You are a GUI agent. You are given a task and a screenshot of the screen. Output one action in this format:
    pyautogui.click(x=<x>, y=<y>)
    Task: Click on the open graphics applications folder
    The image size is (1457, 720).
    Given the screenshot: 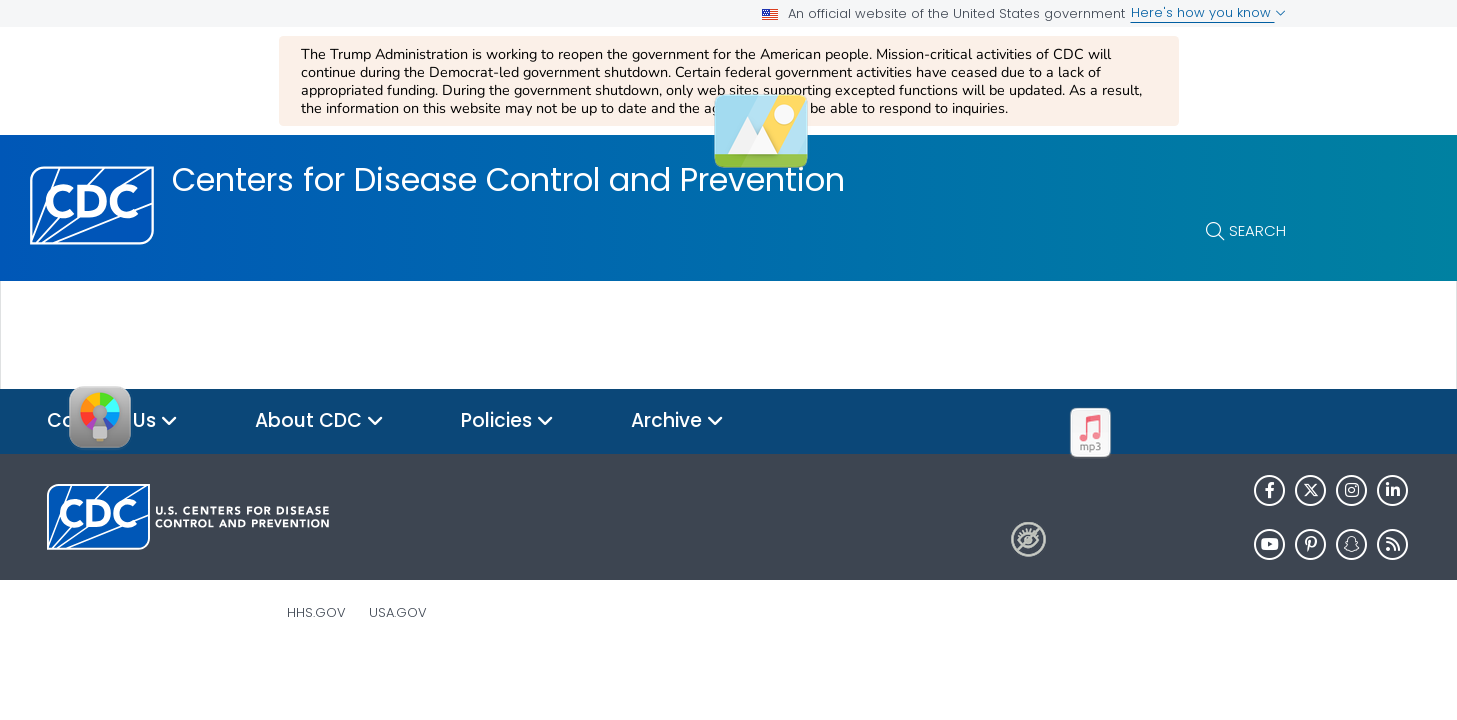 What is the action you would take?
    pyautogui.click(x=761, y=131)
    